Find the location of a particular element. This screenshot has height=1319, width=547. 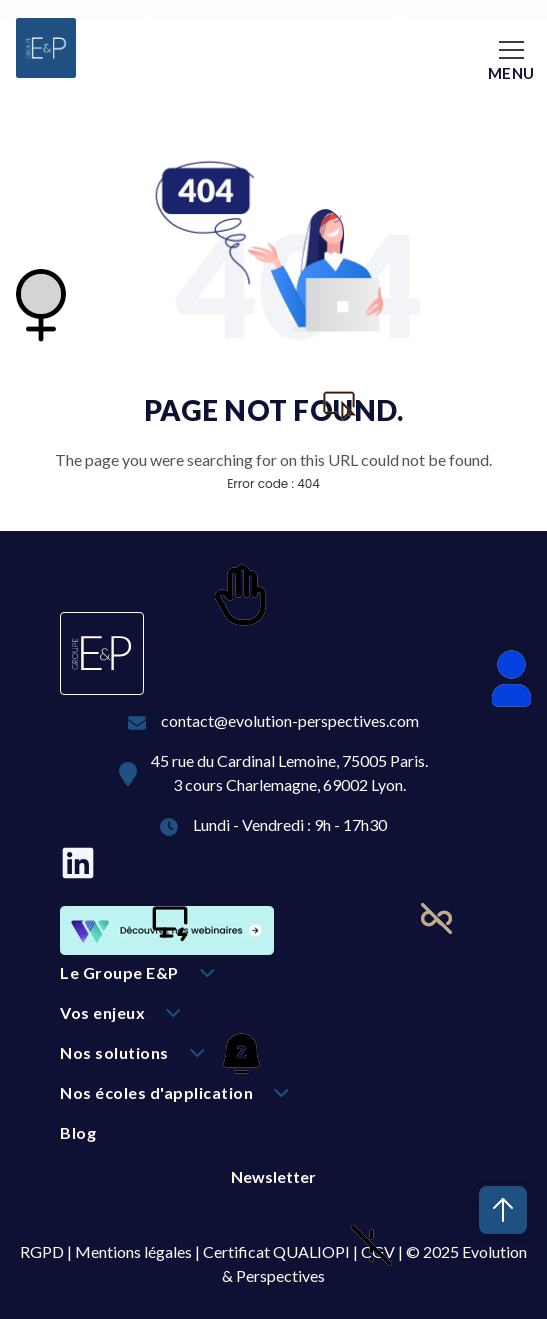

mute notifications or enable do not disturb mode is located at coordinates (241, 1053).